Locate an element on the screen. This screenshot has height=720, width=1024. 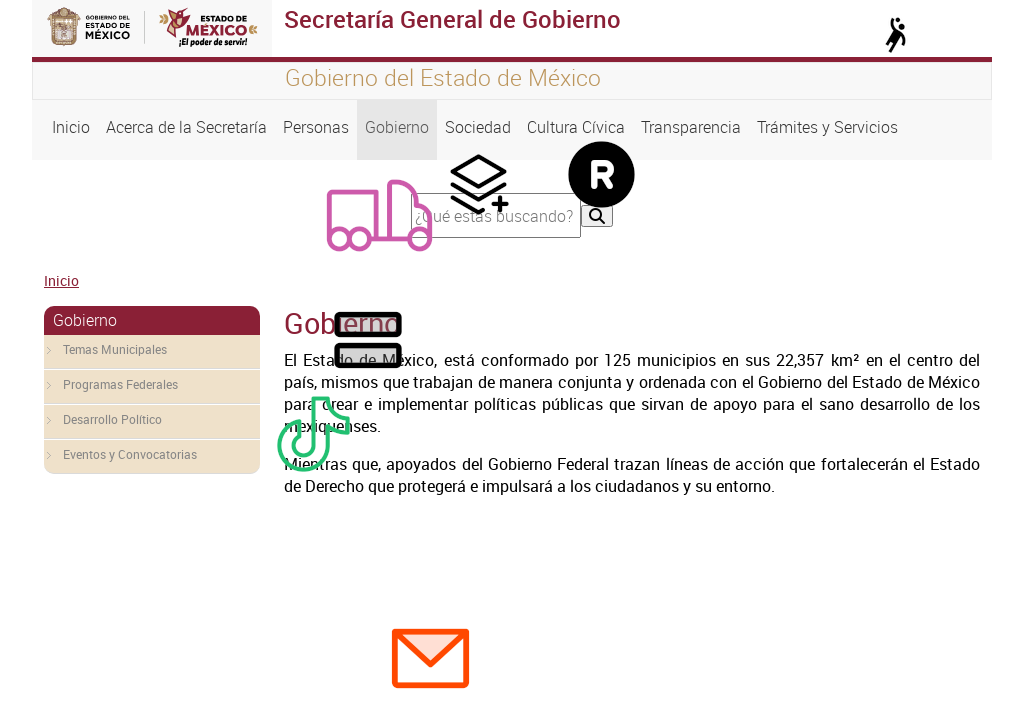
open your inbox or email is located at coordinates (430, 658).